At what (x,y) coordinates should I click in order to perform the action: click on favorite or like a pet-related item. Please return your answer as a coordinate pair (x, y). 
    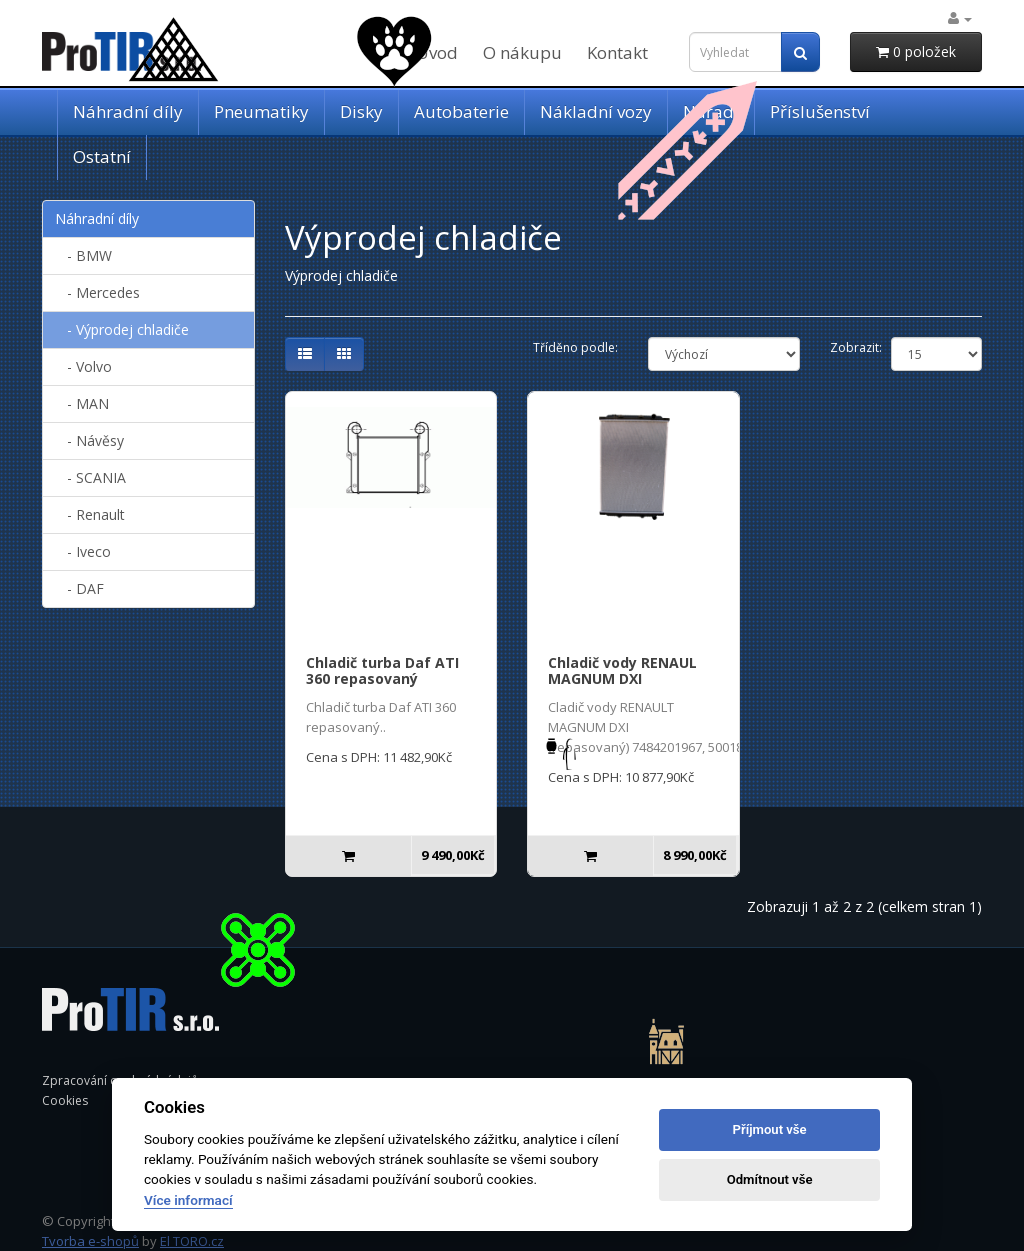
    Looking at the image, I should click on (394, 52).